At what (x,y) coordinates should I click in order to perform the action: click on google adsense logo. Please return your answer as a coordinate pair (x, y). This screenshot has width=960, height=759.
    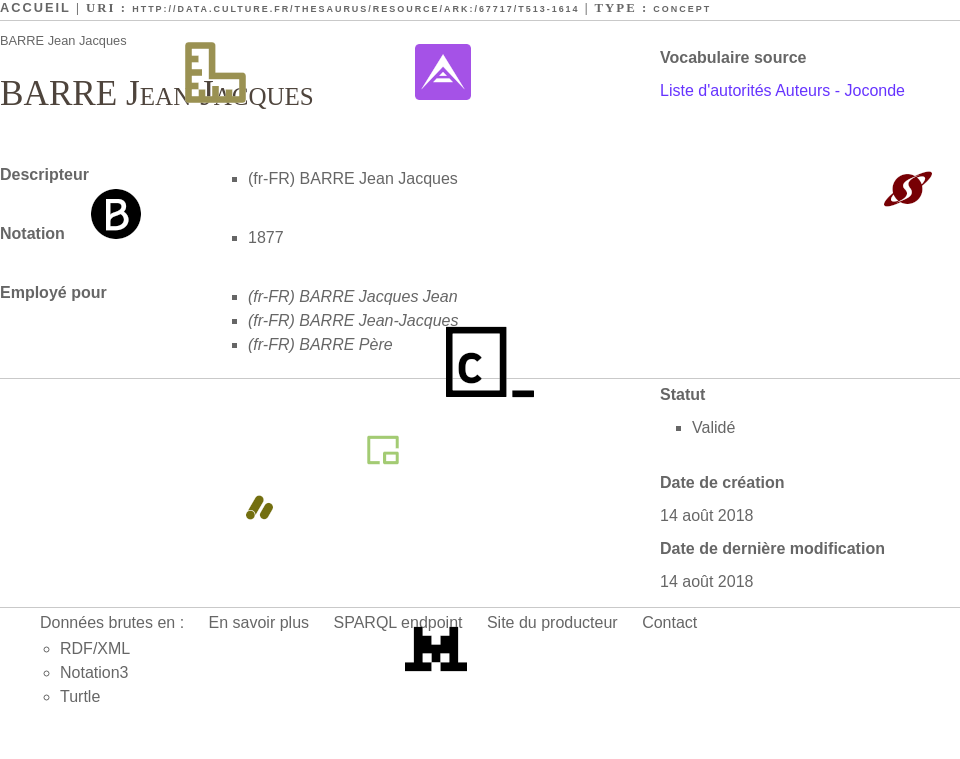
    Looking at the image, I should click on (259, 507).